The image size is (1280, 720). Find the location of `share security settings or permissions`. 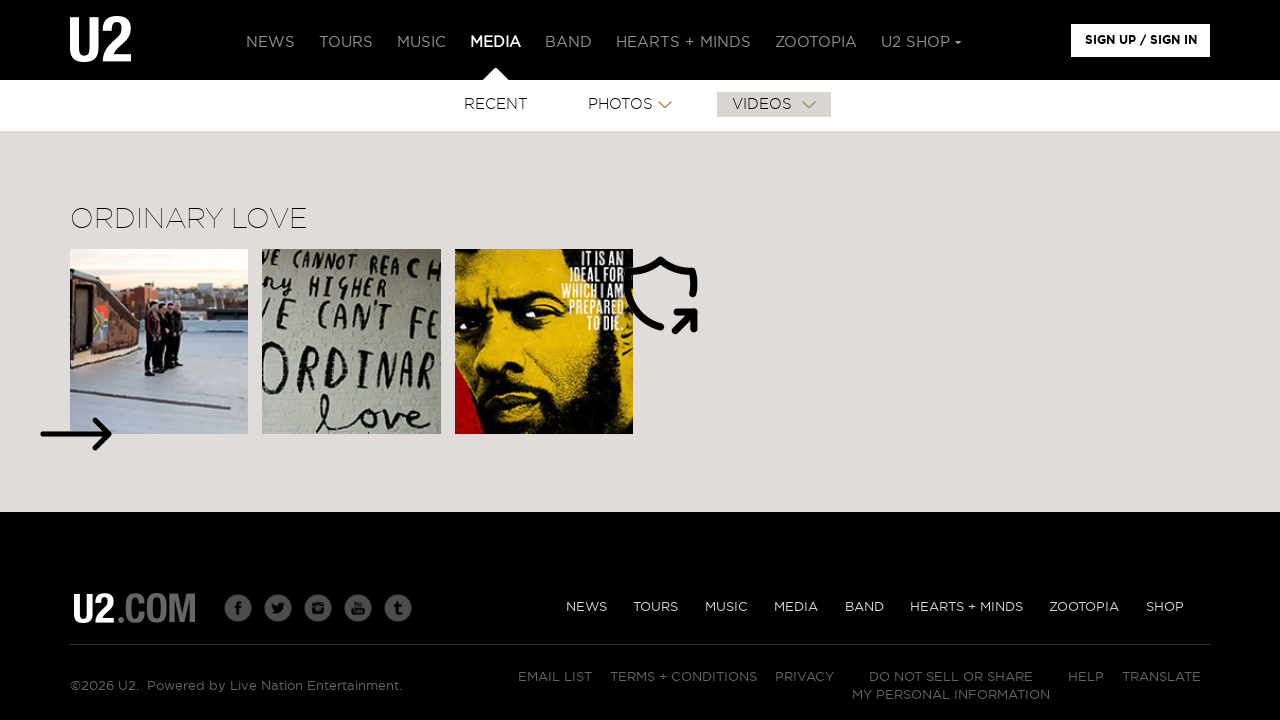

share security settings or permissions is located at coordinates (660, 293).